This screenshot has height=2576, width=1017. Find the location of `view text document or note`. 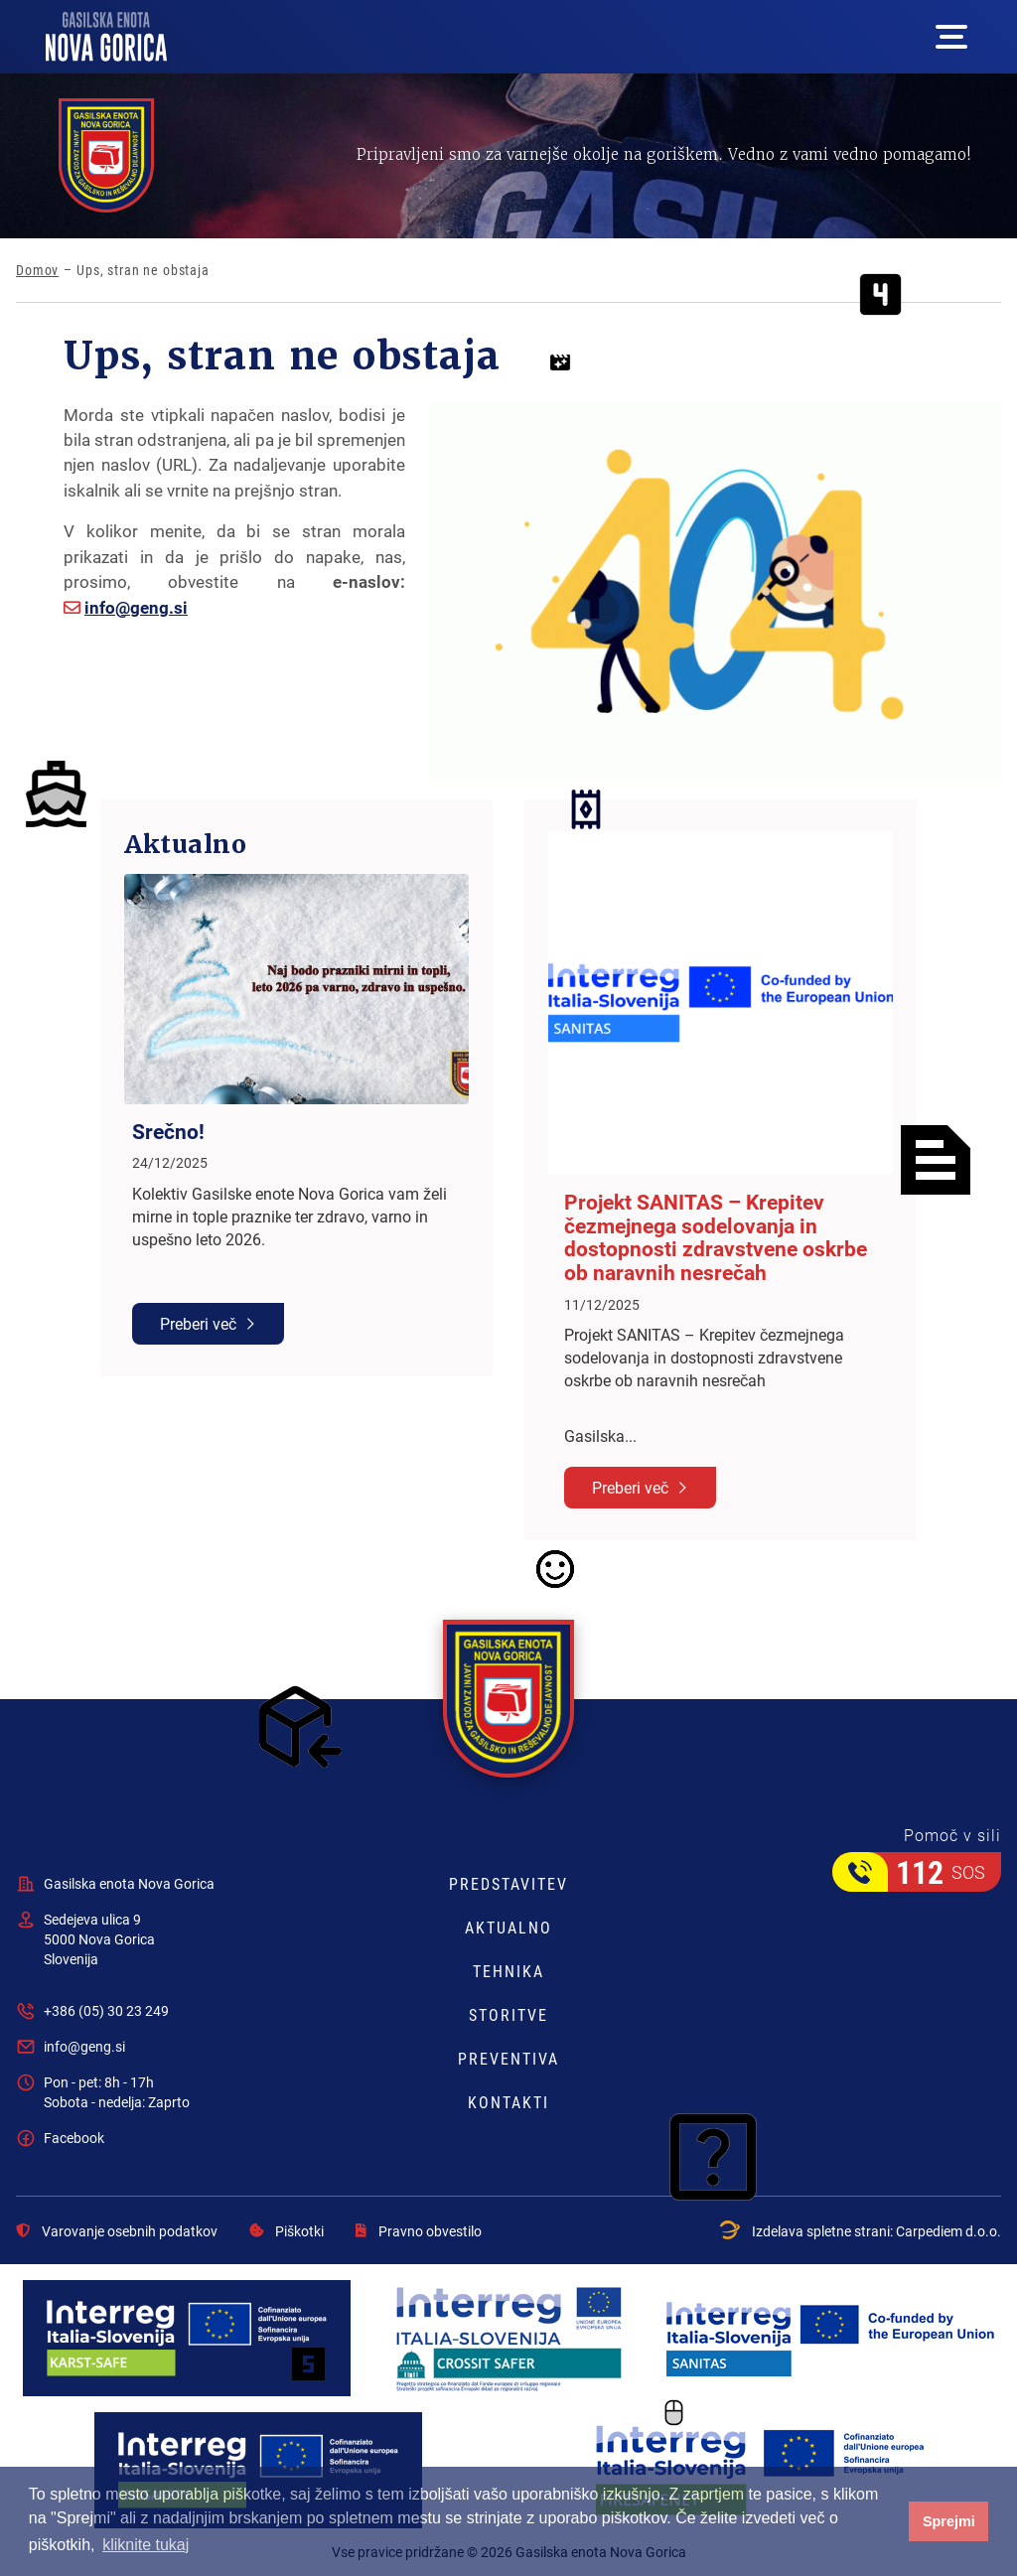

view text document or note is located at coordinates (936, 1160).